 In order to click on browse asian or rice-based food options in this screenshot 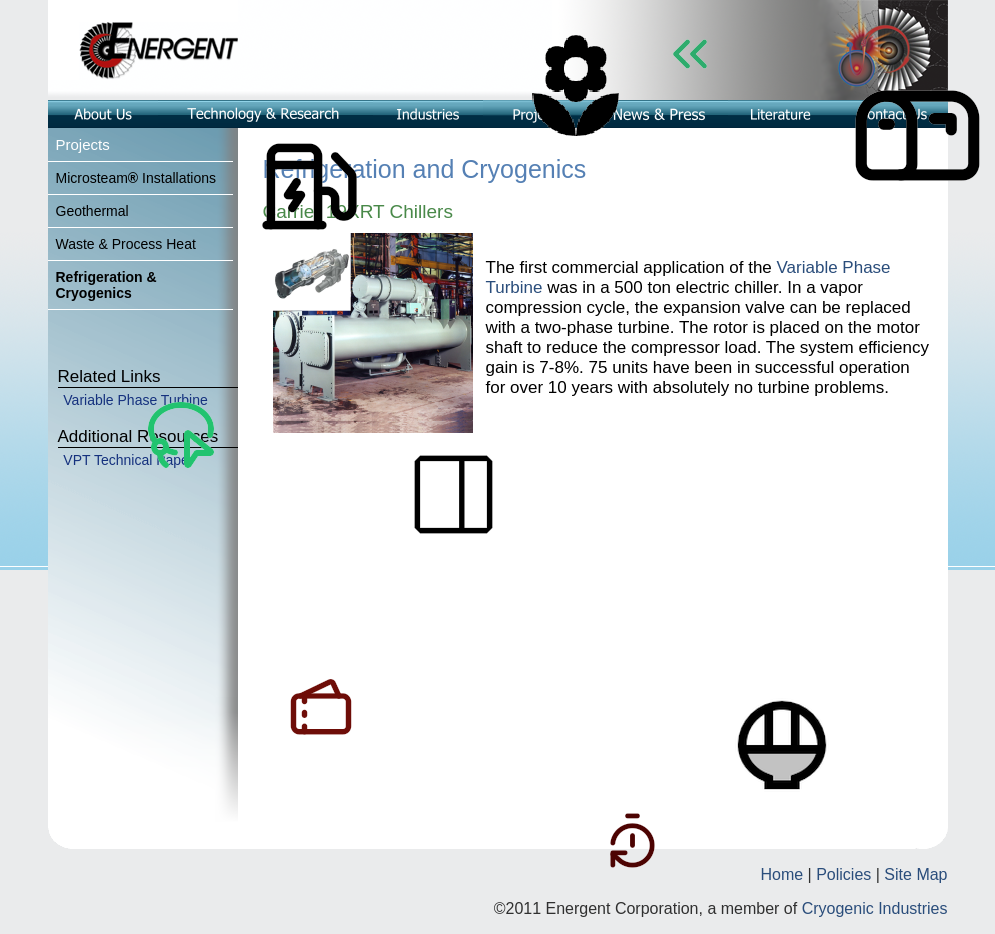, I will do `click(782, 745)`.